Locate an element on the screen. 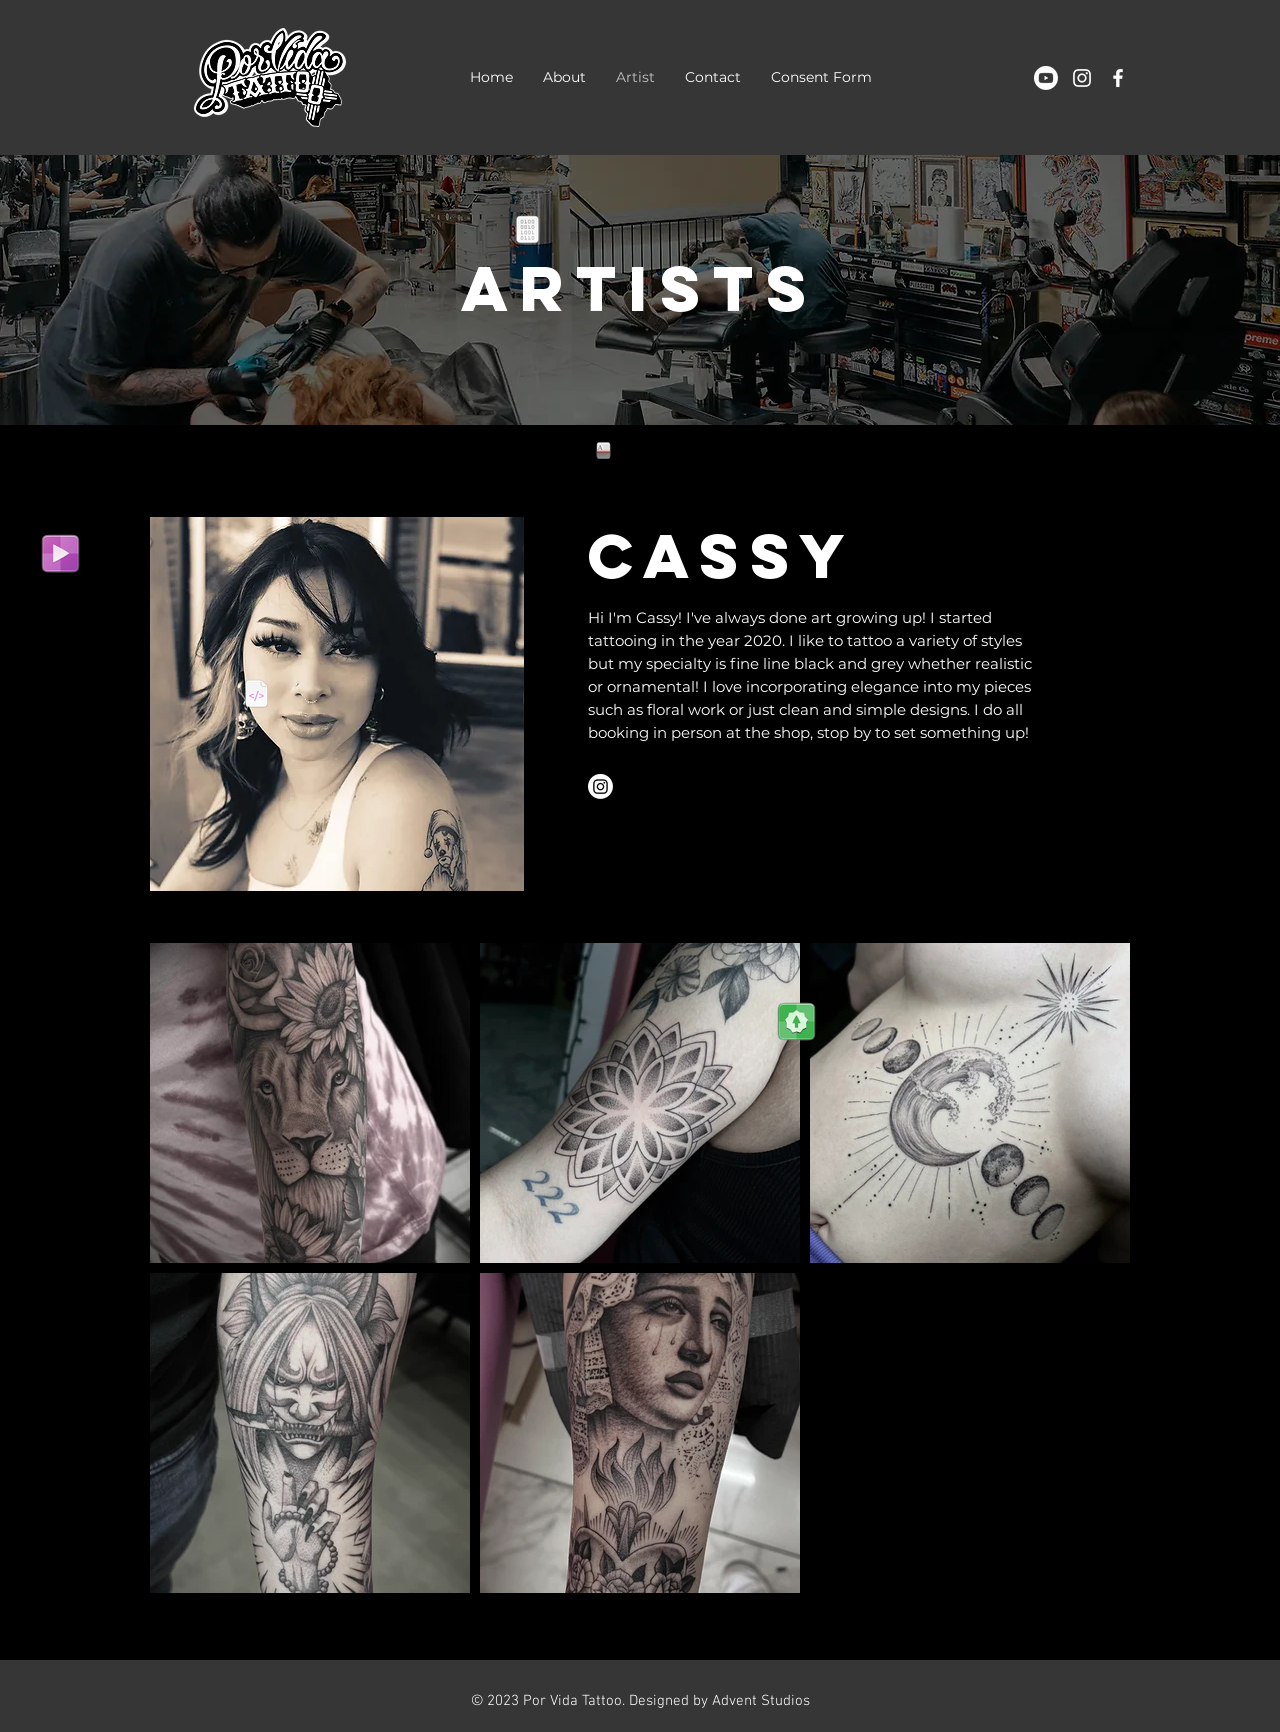  open document scanning application is located at coordinates (603, 450).